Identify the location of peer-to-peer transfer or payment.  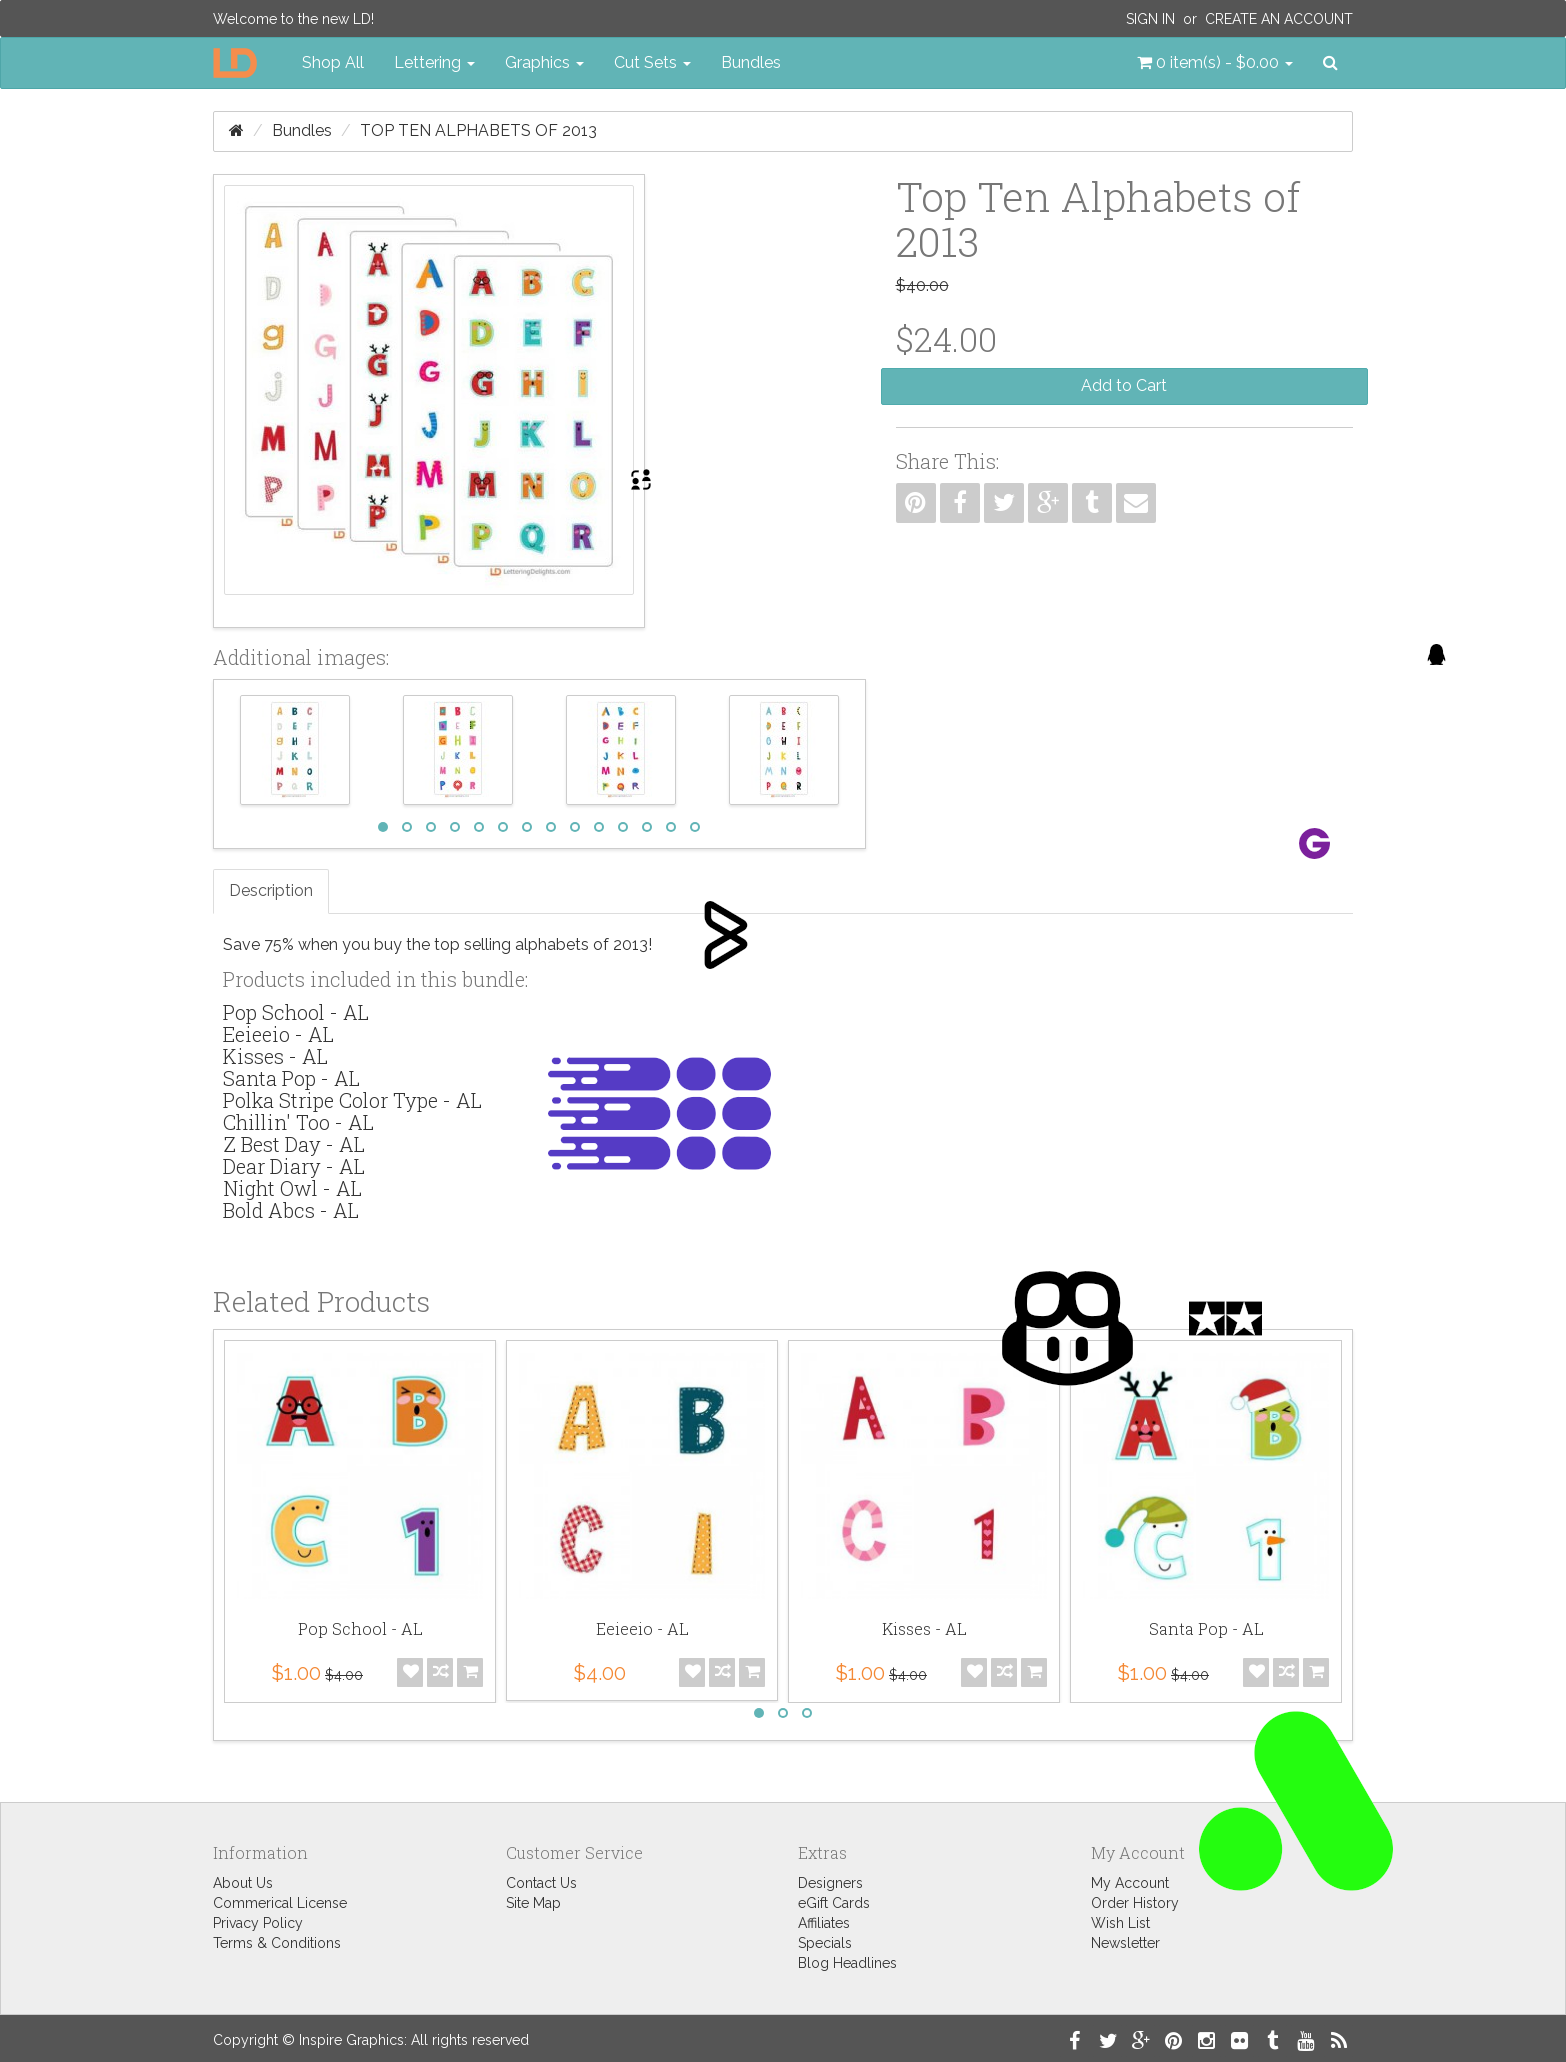
(641, 480).